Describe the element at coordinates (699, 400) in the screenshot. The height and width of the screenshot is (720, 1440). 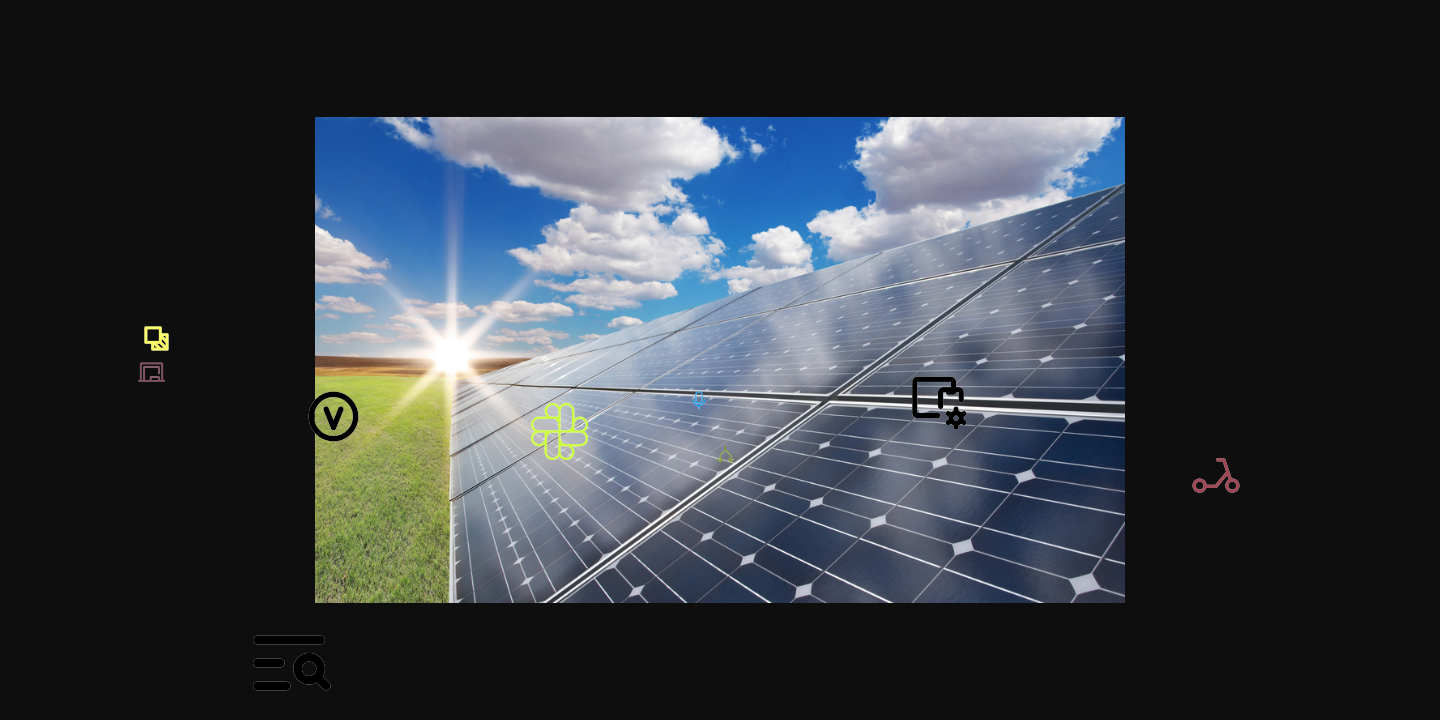
I see `tap to start voice recording` at that location.